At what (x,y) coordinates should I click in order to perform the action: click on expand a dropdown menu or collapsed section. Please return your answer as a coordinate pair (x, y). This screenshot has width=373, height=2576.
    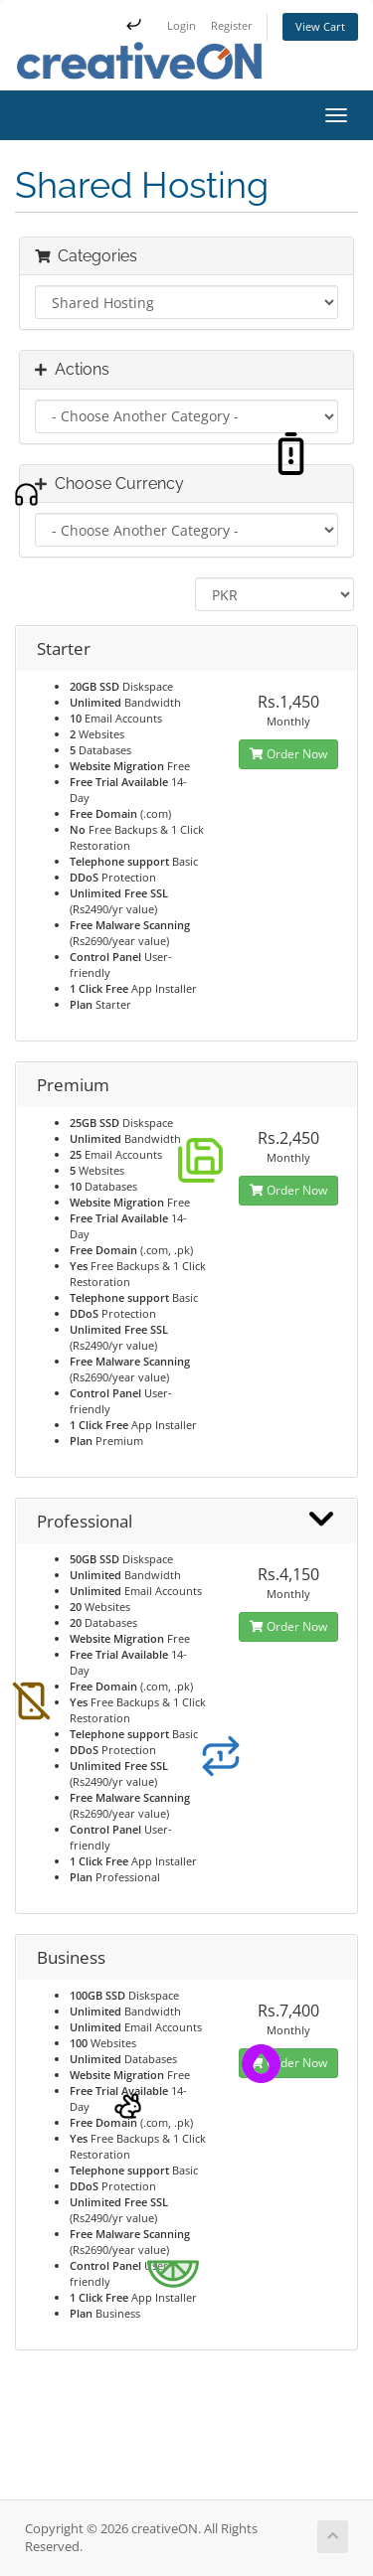
    Looking at the image, I should click on (321, 1518).